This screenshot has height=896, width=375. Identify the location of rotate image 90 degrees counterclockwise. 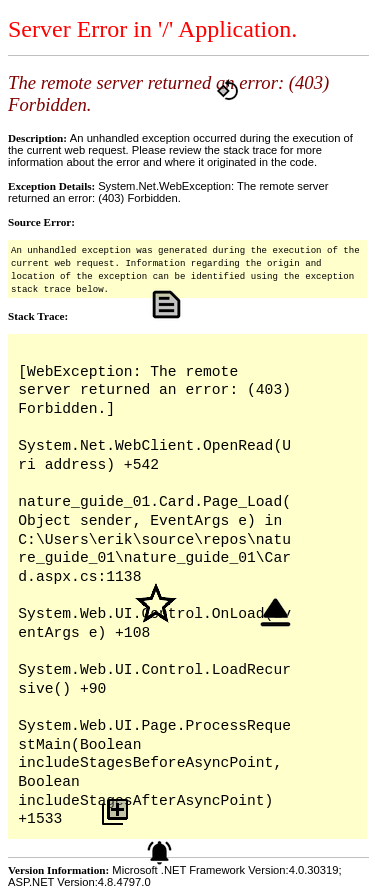
(228, 90).